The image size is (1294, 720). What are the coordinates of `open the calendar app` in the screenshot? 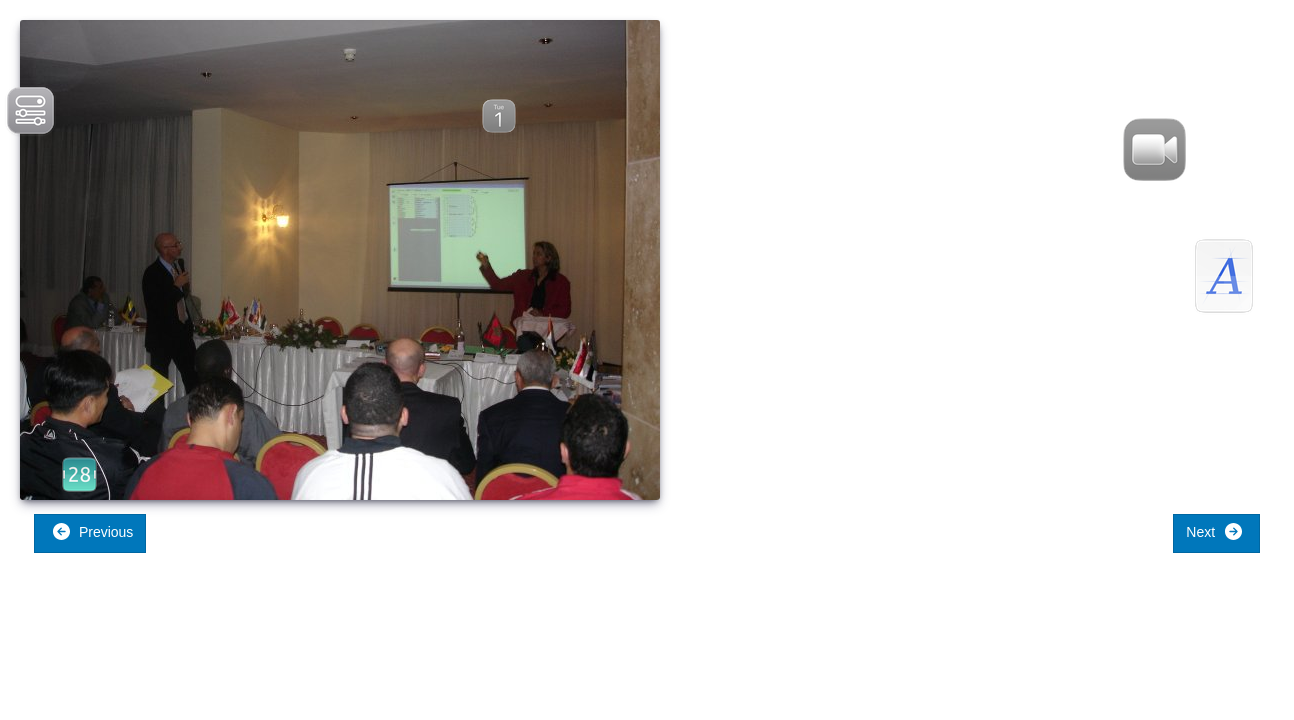 It's located at (499, 116).